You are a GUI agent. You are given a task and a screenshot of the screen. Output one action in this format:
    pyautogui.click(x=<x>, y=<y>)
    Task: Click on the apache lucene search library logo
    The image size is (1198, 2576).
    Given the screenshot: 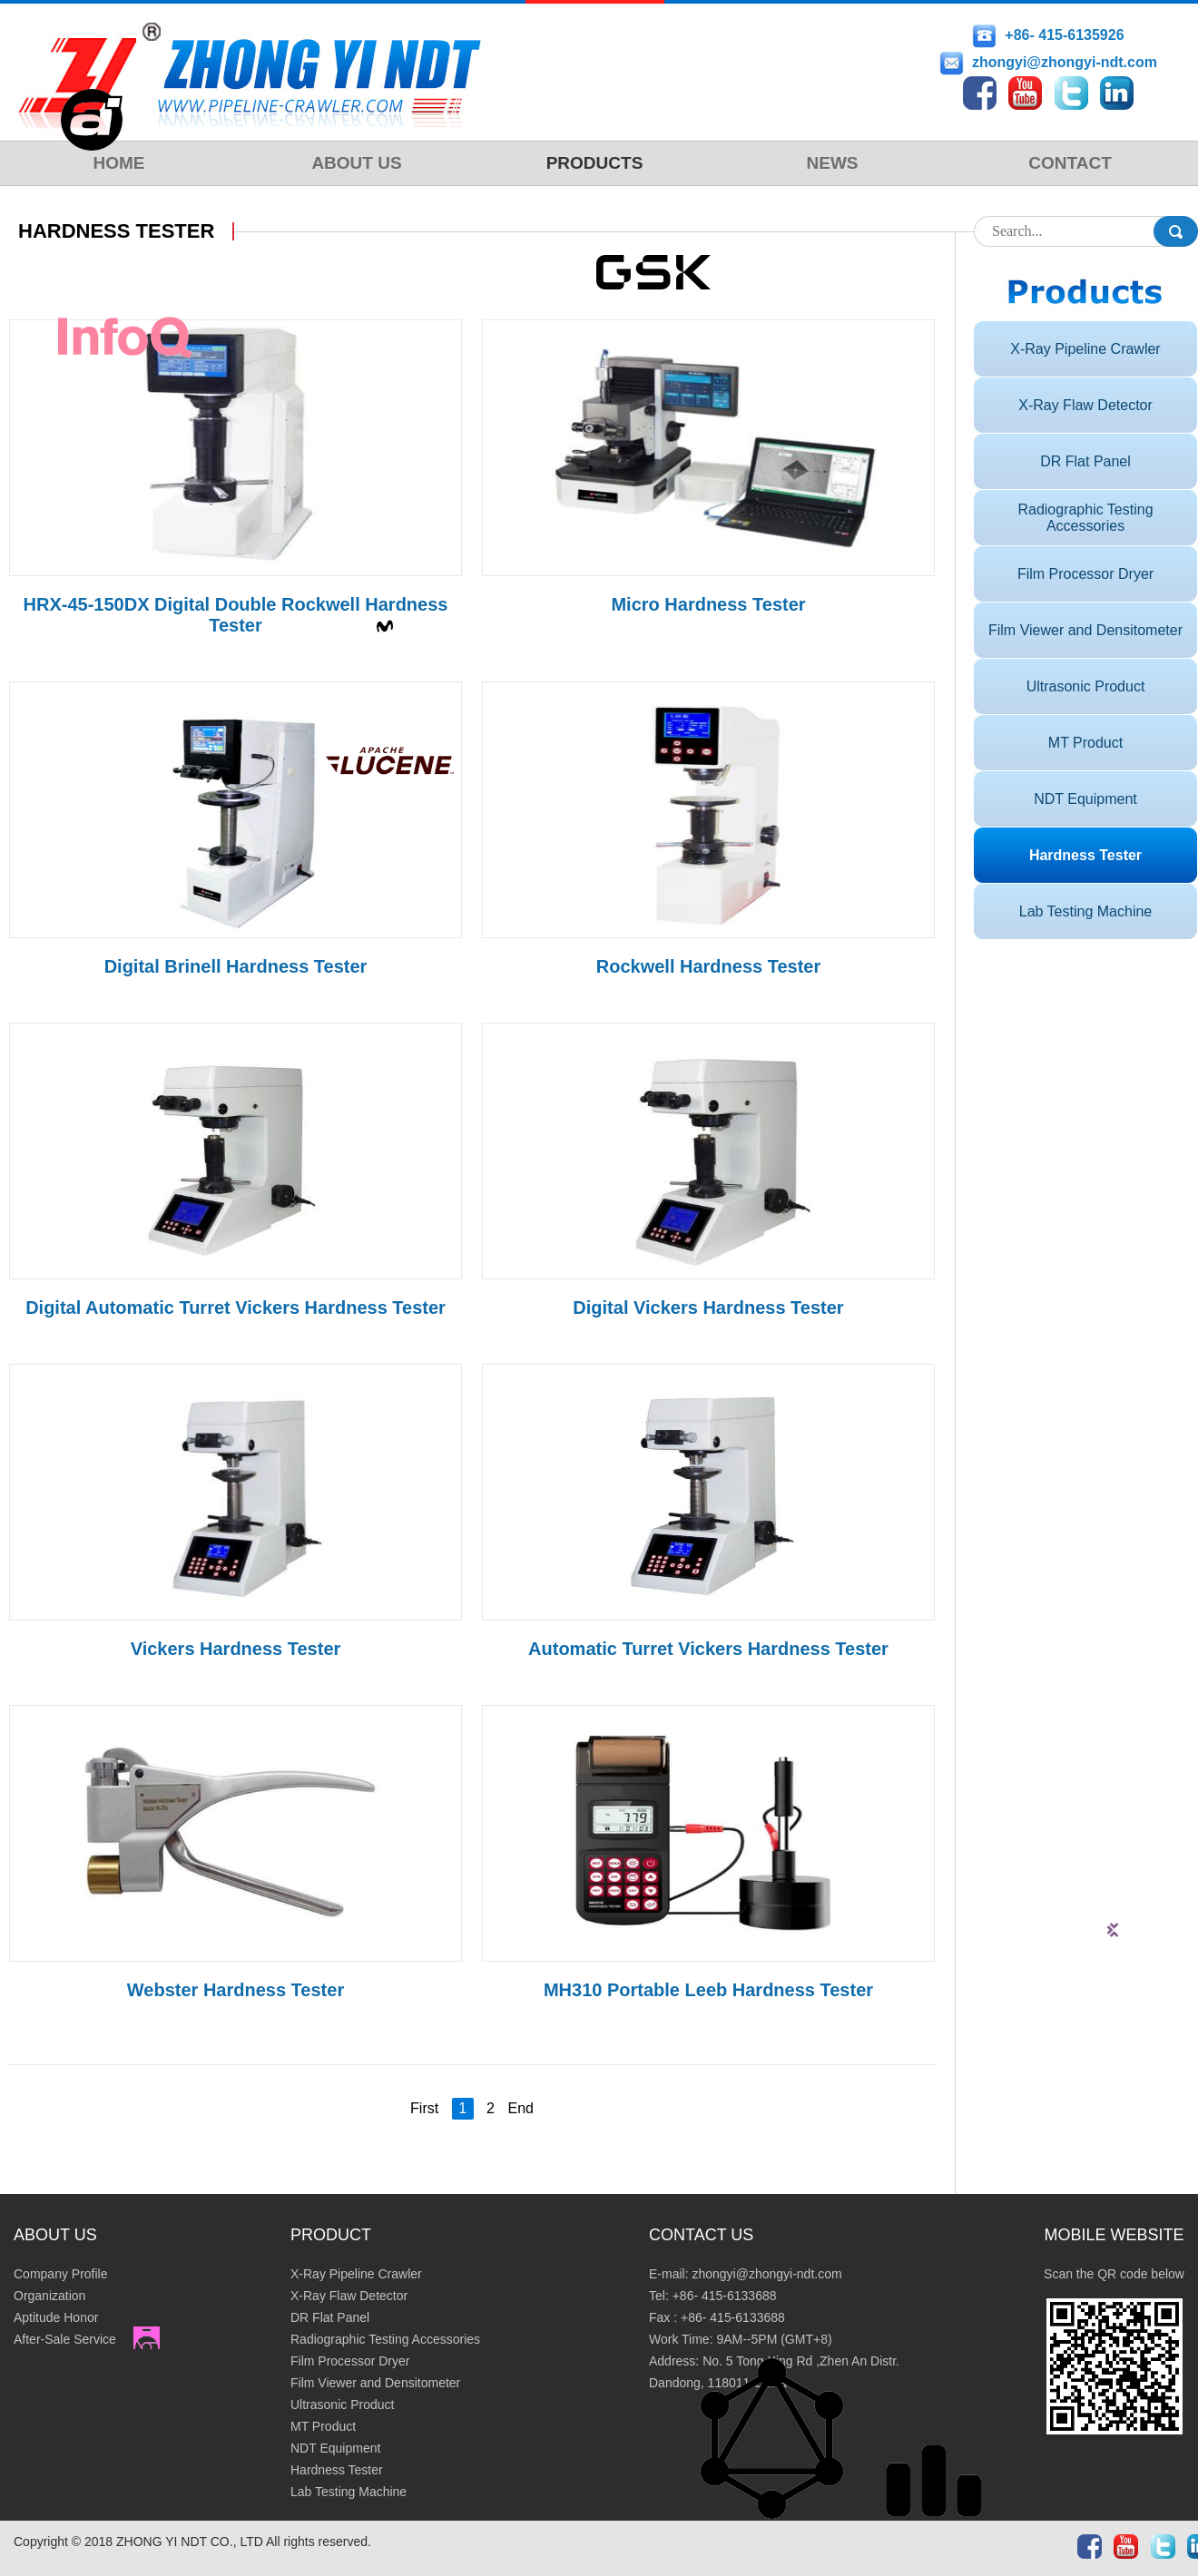 What is the action you would take?
    pyautogui.click(x=389, y=760)
    